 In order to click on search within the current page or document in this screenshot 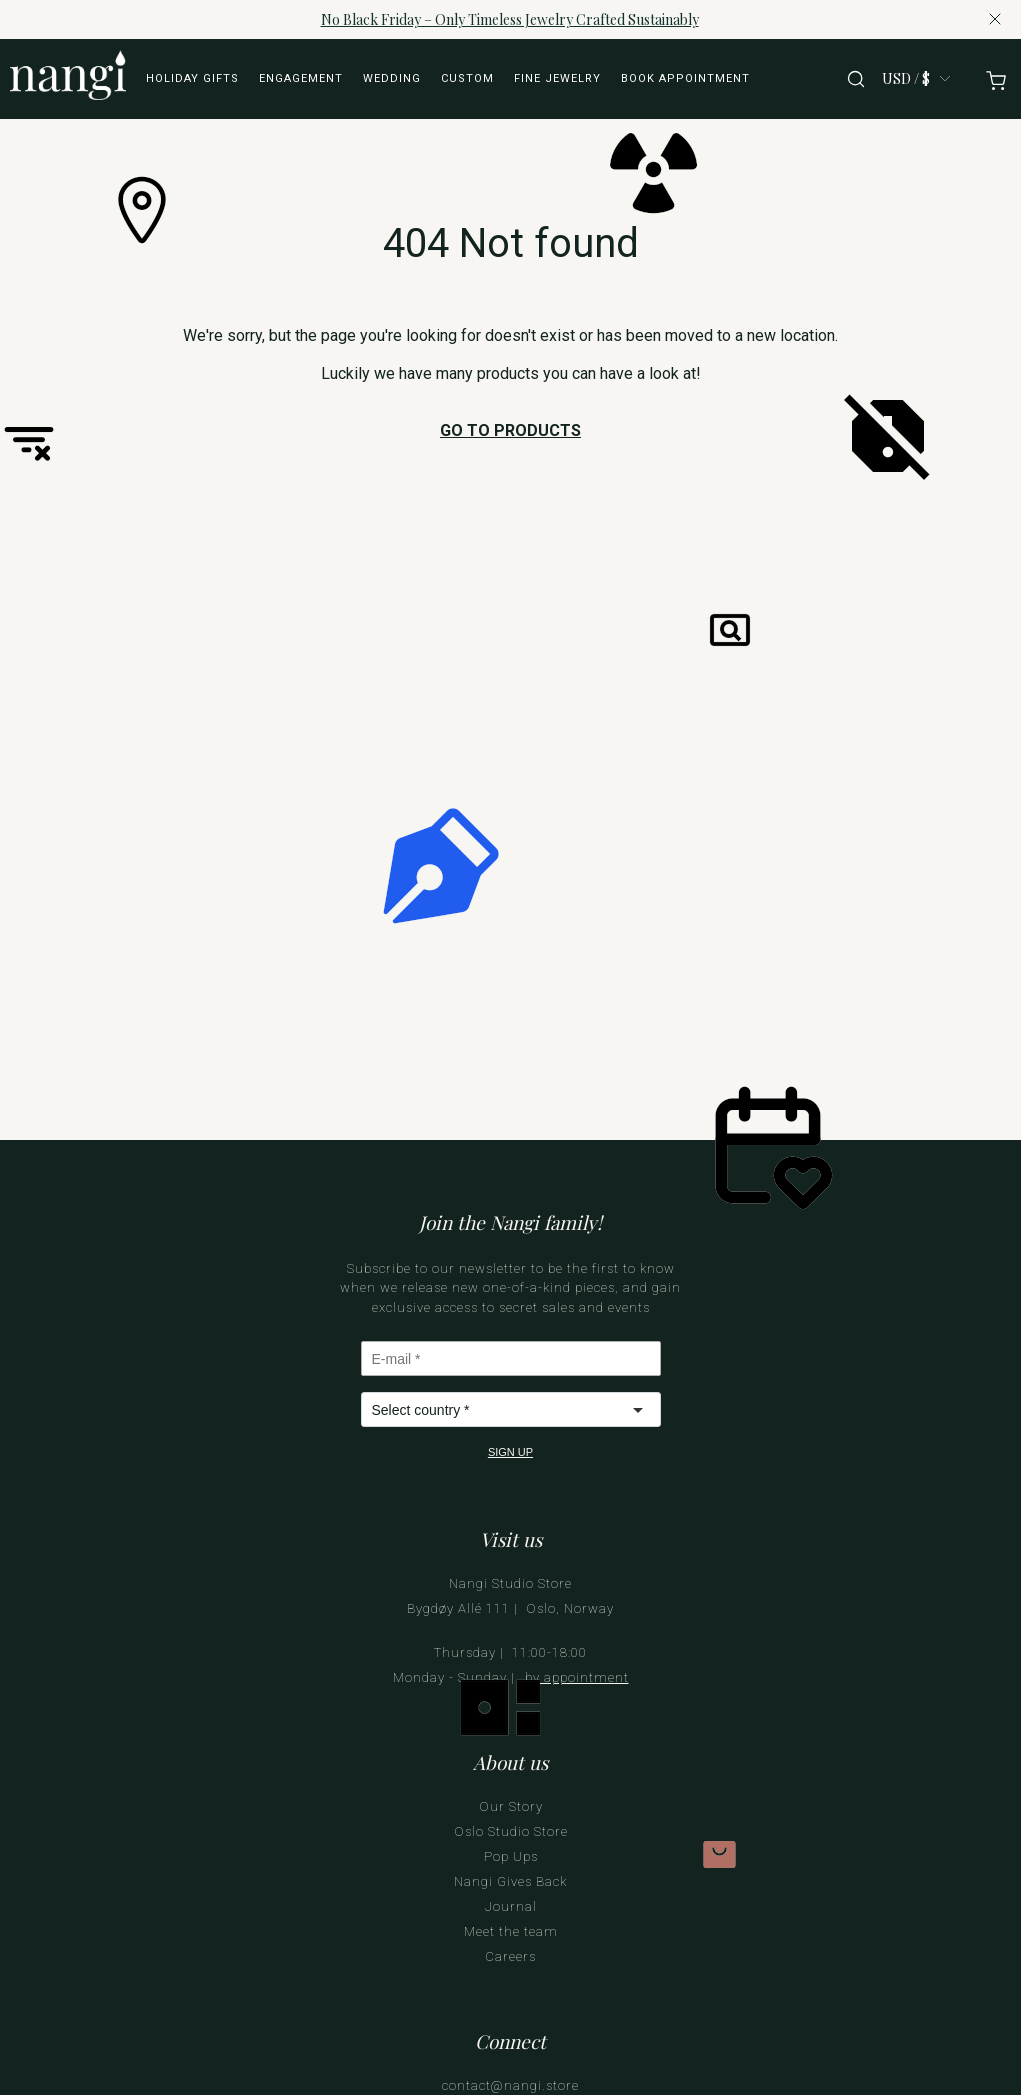, I will do `click(730, 630)`.